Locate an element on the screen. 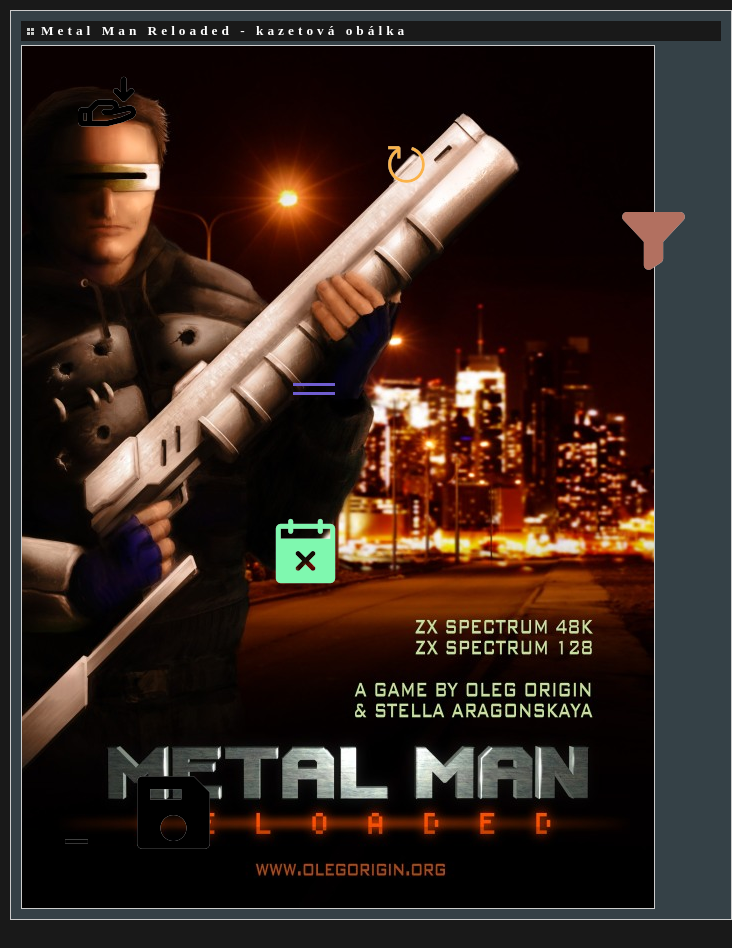 The height and width of the screenshot is (948, 732). save current file or document is located at coordinates (173, 812).